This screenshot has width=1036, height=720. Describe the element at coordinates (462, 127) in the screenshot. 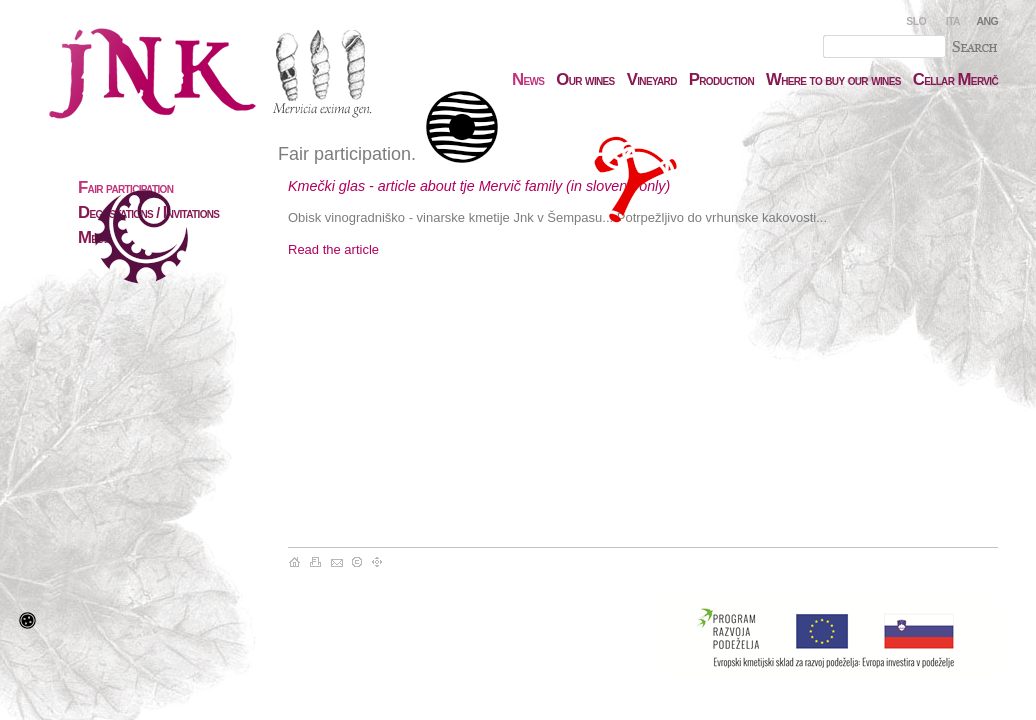

I see `decorative game badge or achievement icon` at that location.